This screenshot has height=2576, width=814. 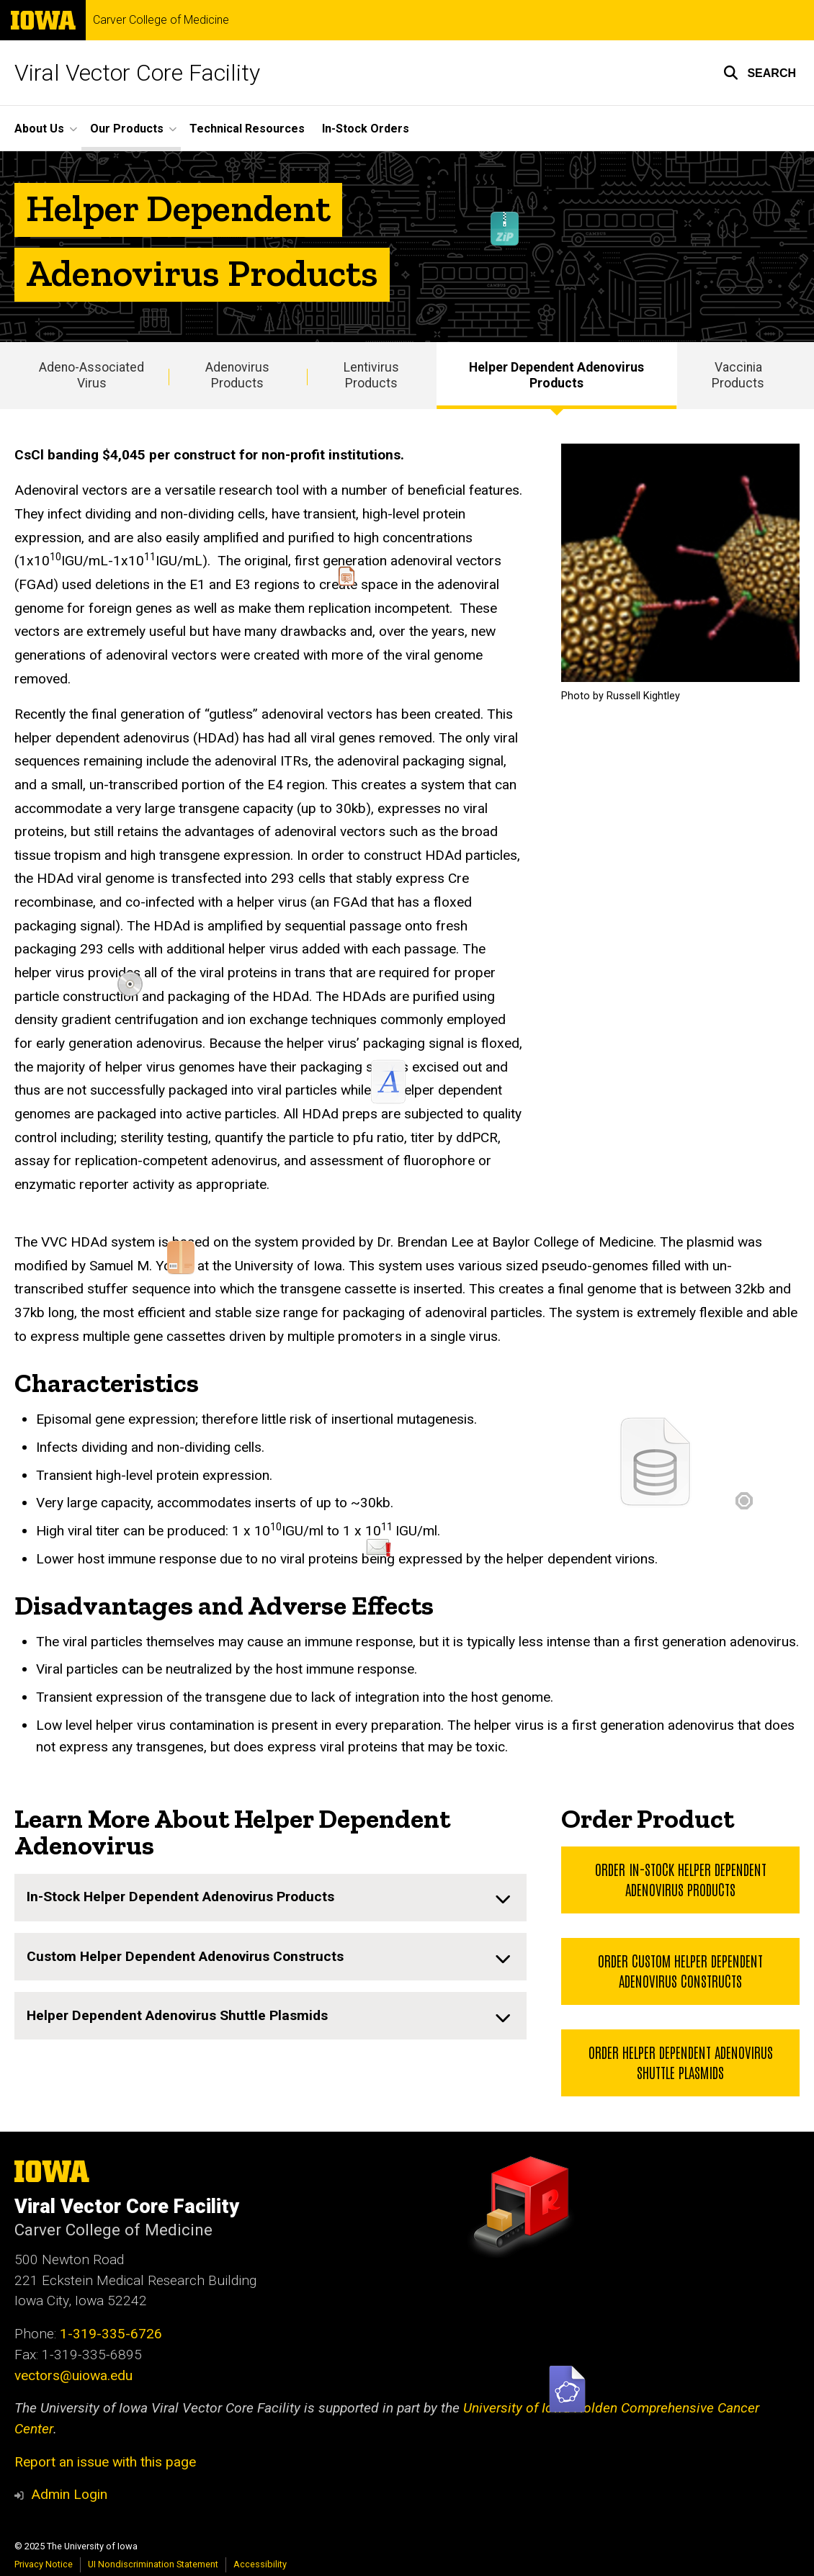 I want to click on open a compressed zip archive, so click(x=504, y=228).